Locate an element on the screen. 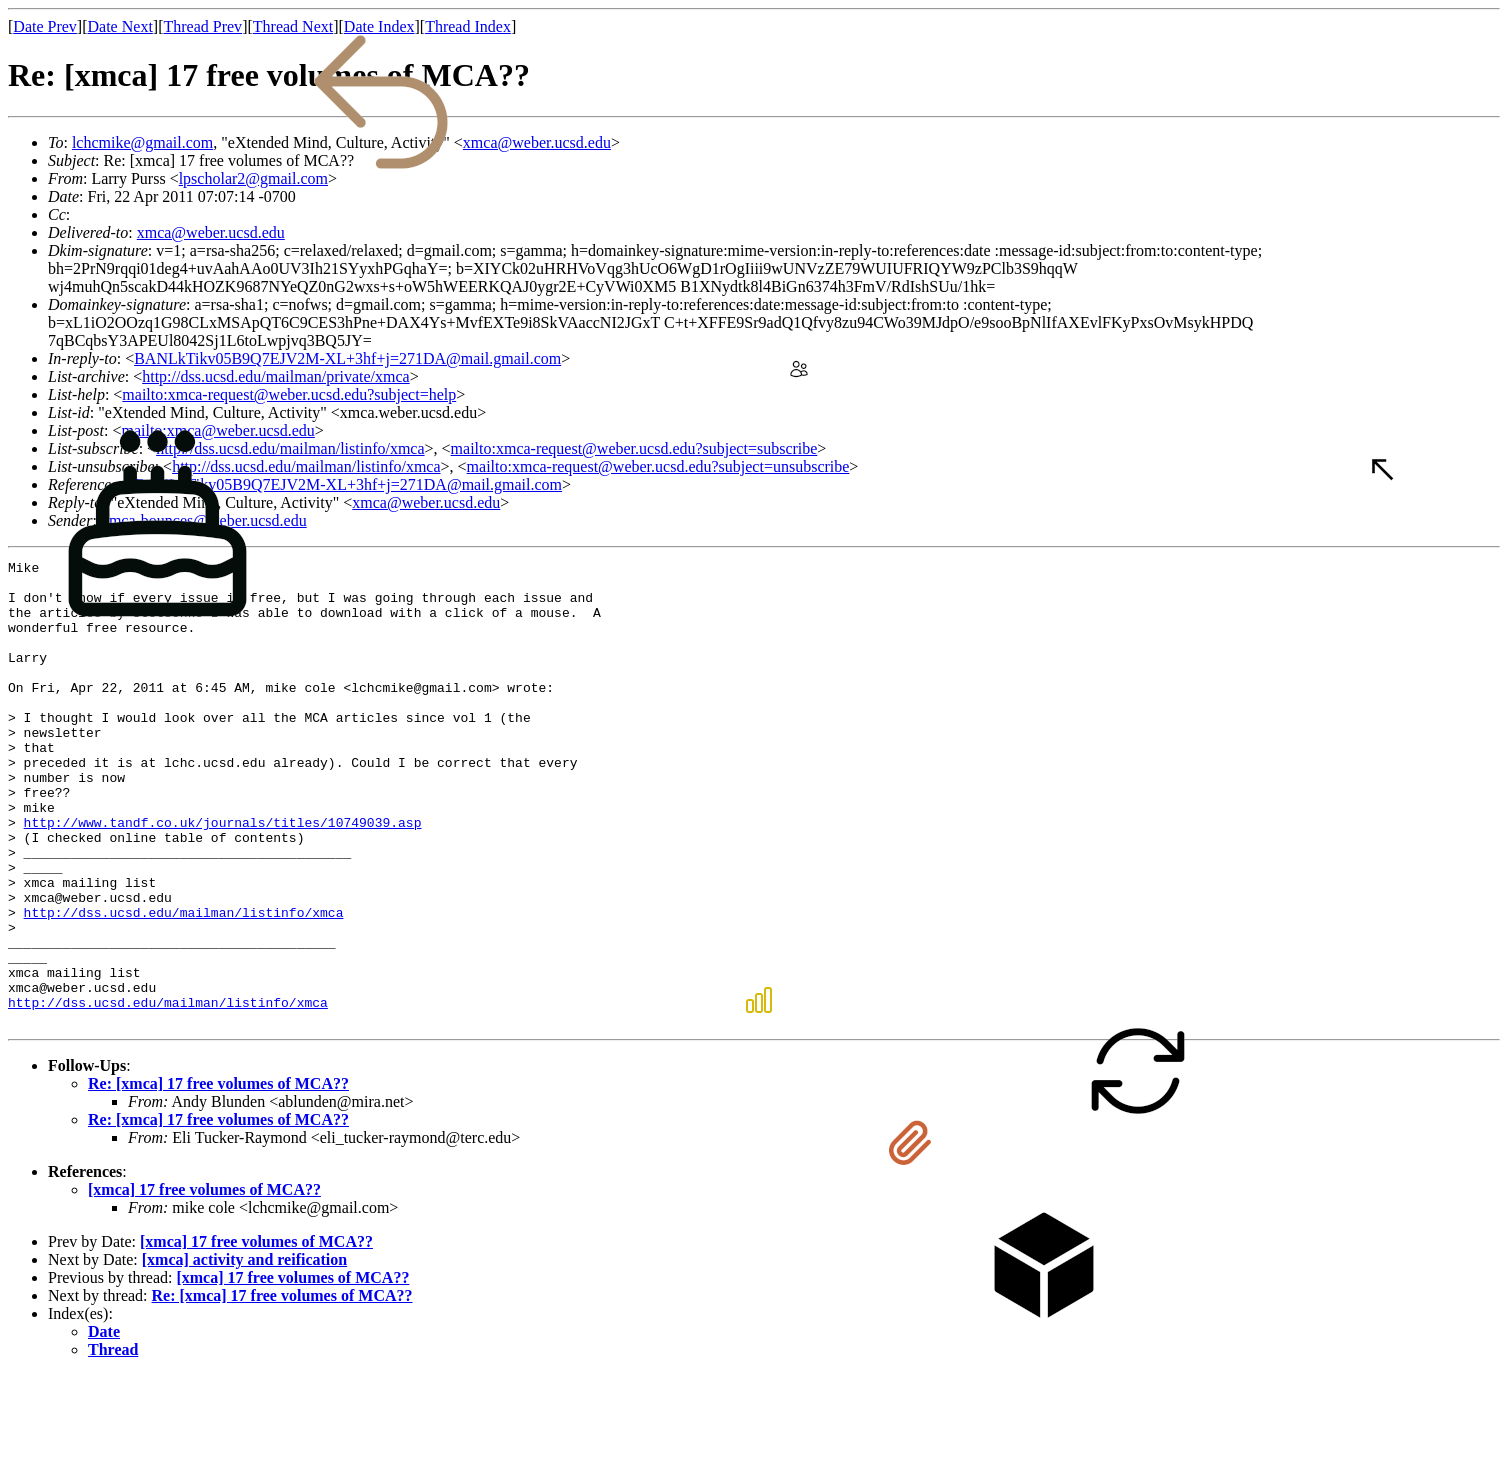  refresh or reload content is located at coordinates (1138, 1071).